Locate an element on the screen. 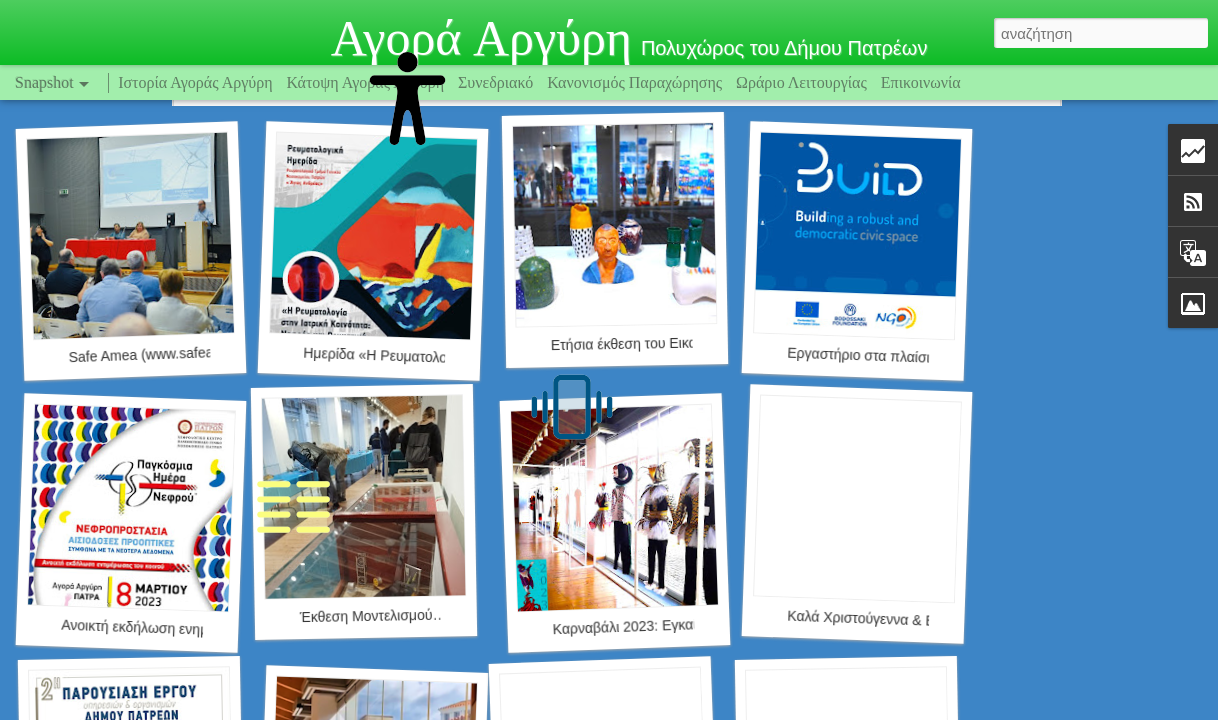 Image resolution: width=1218 pixels, height=720 pixels. access accessibility settings is located at coordinates (407, 98).